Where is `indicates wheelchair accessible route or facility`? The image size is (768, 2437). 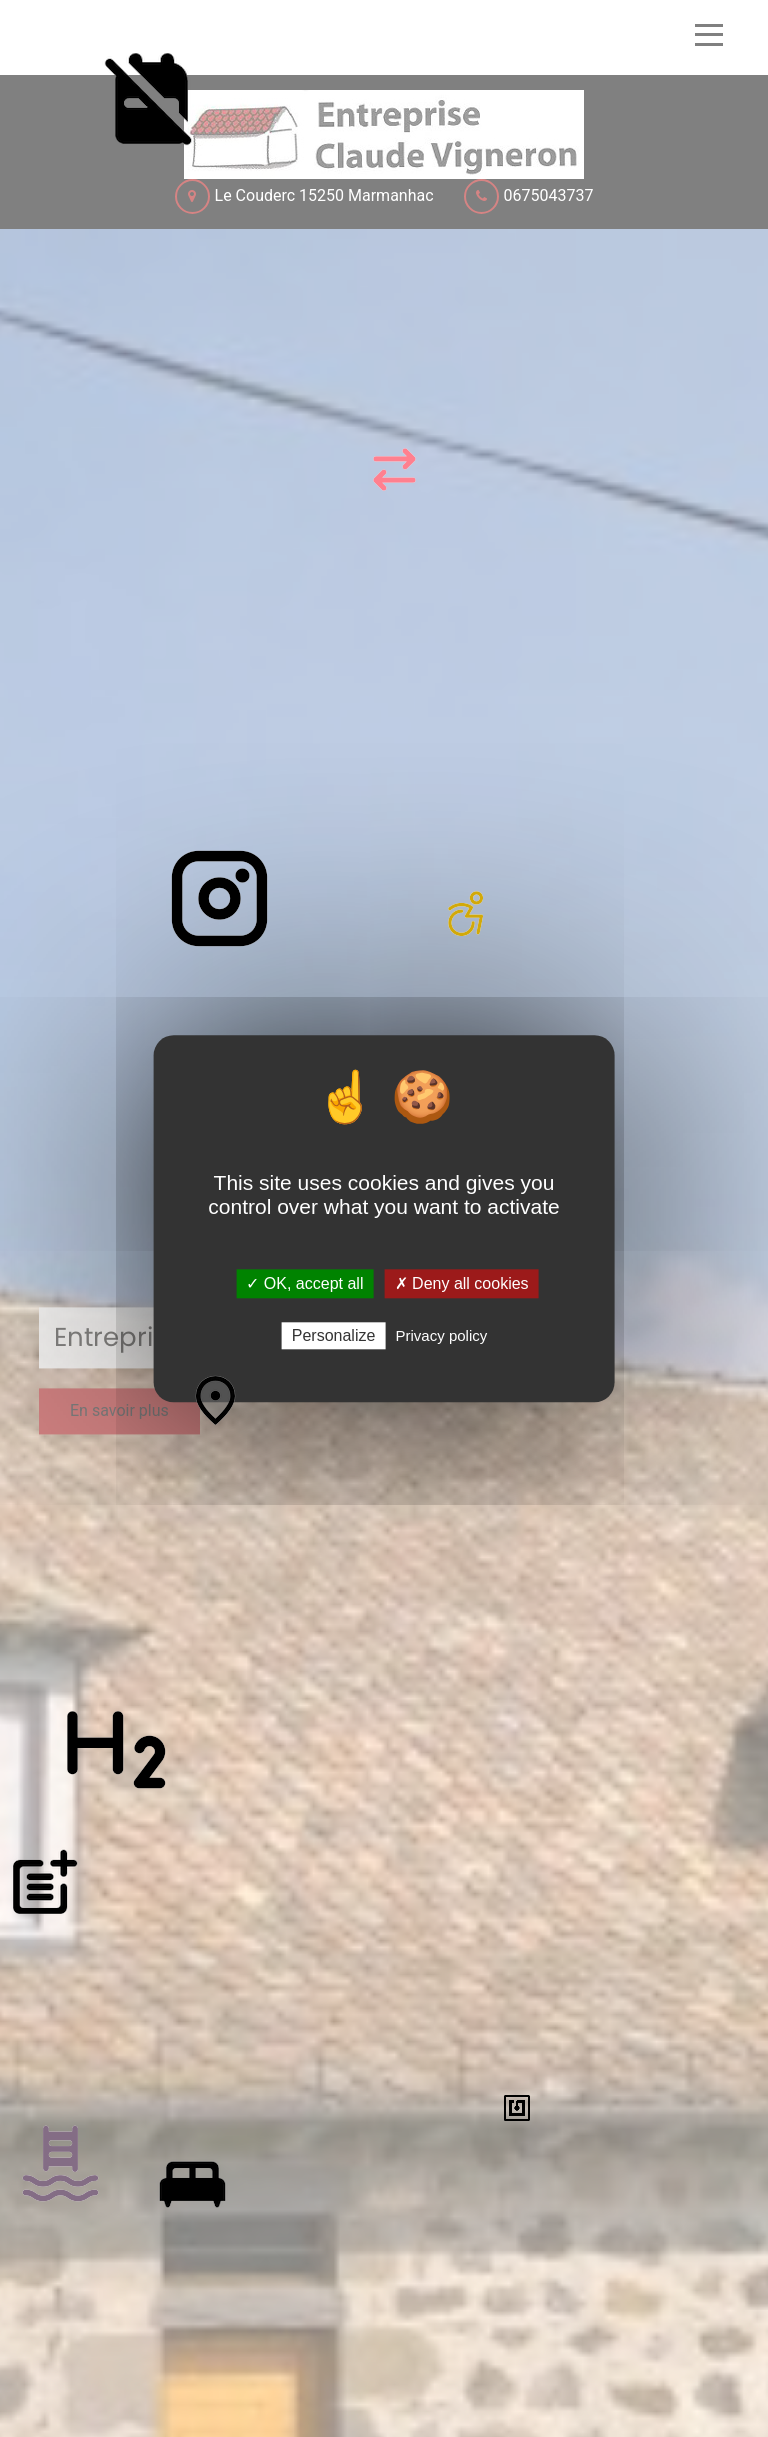
indicates wheelchair accessible route or facility is located at coordinates (466, 914).